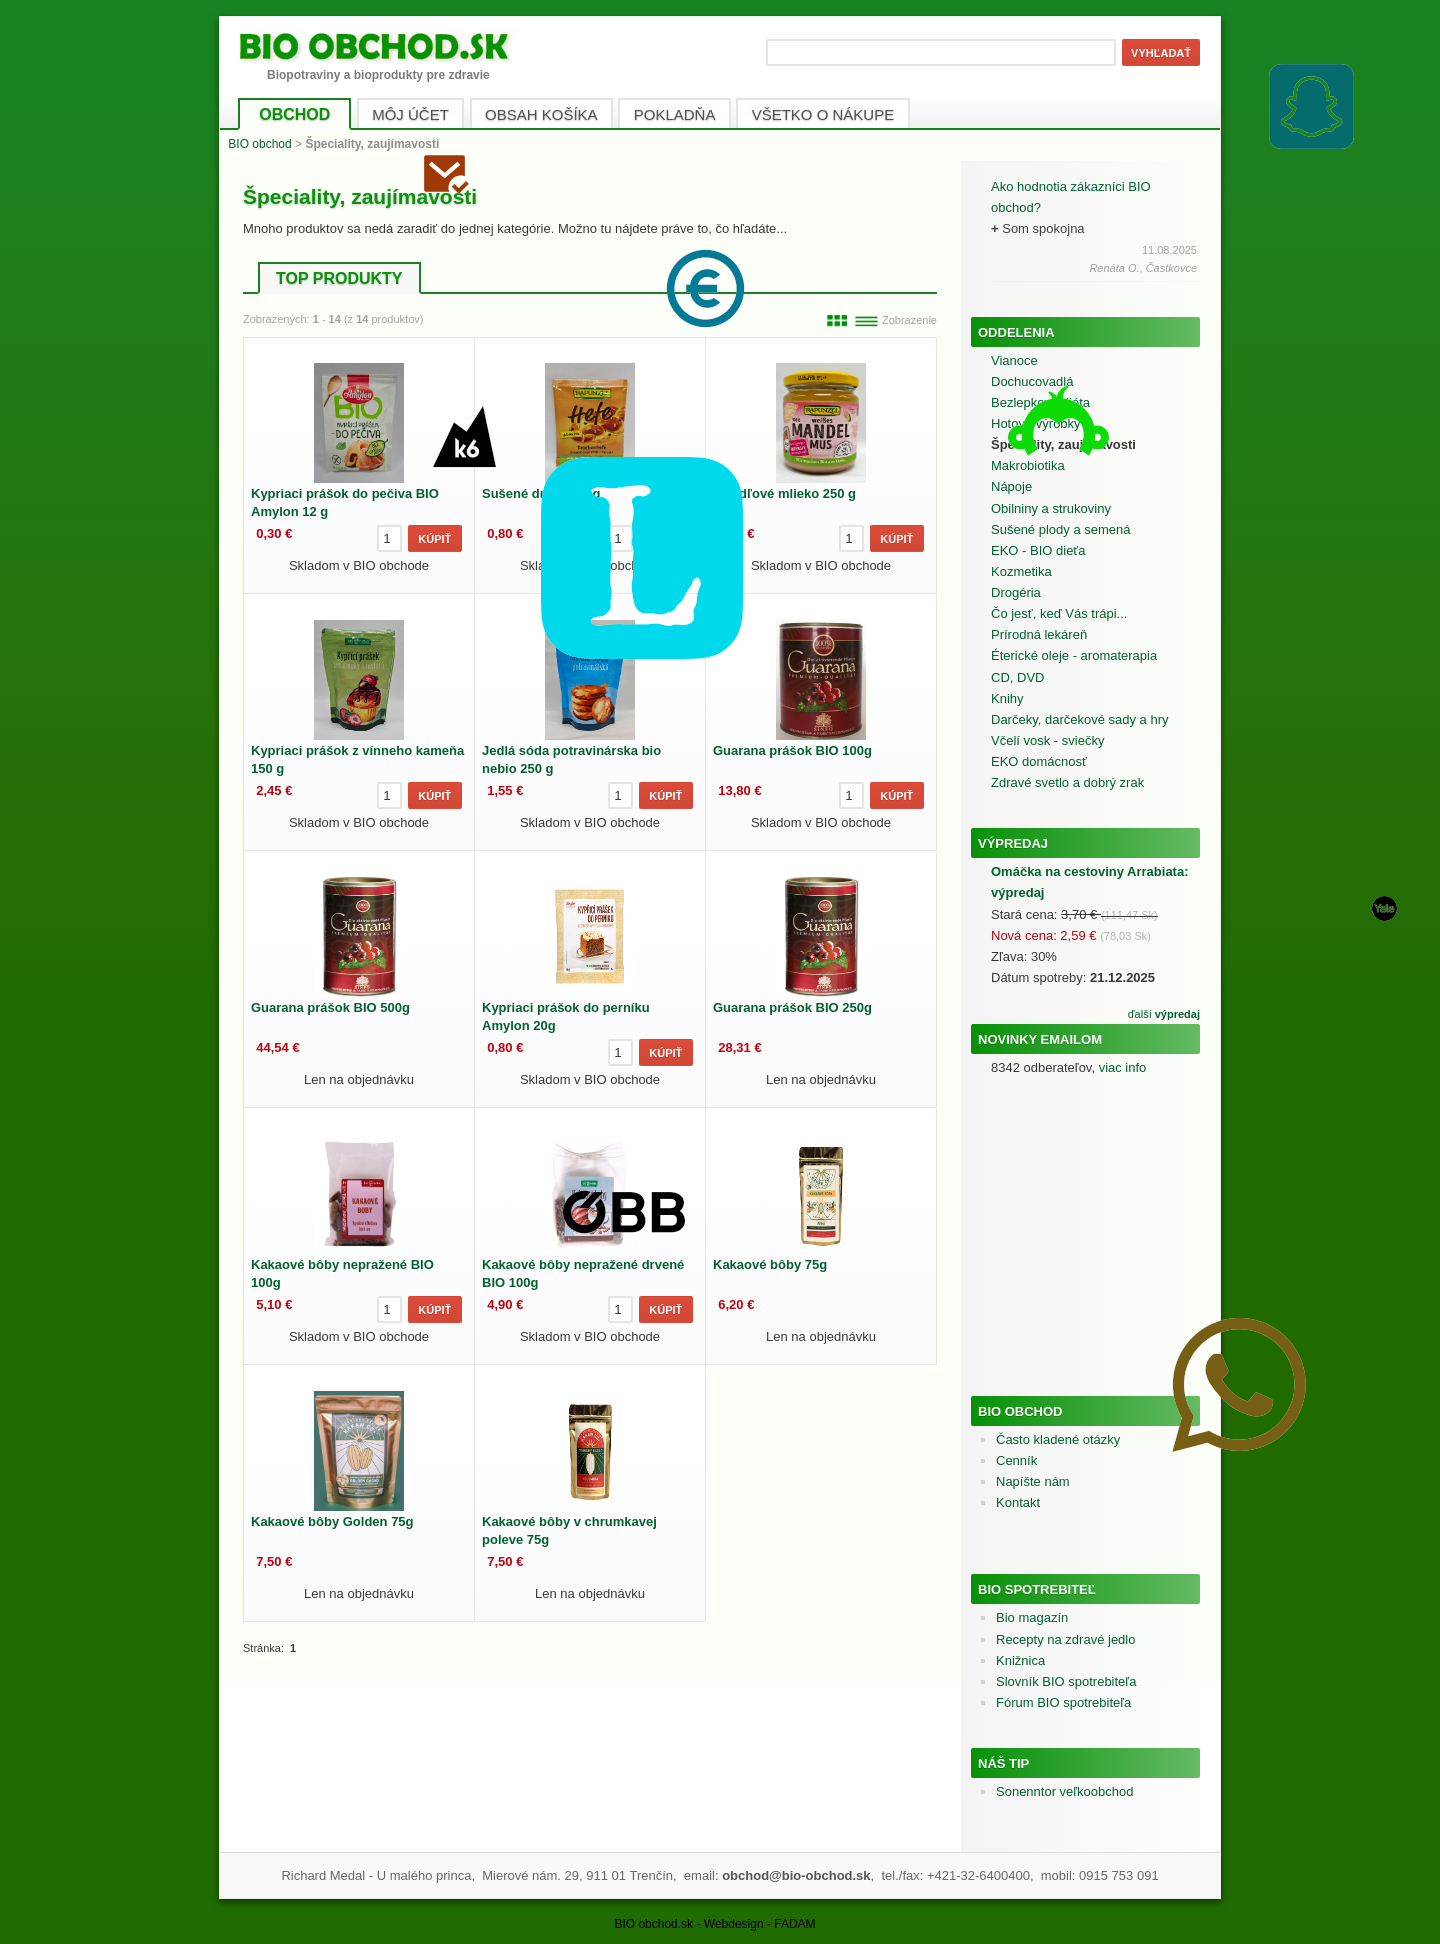 Image resolution: width=1440 pixels, height=1944 pixels. What do you see at coordinates (1384, 908) in the screenshot?
I see `yale university branding or affiliation` at bounding box center [1384, 908].